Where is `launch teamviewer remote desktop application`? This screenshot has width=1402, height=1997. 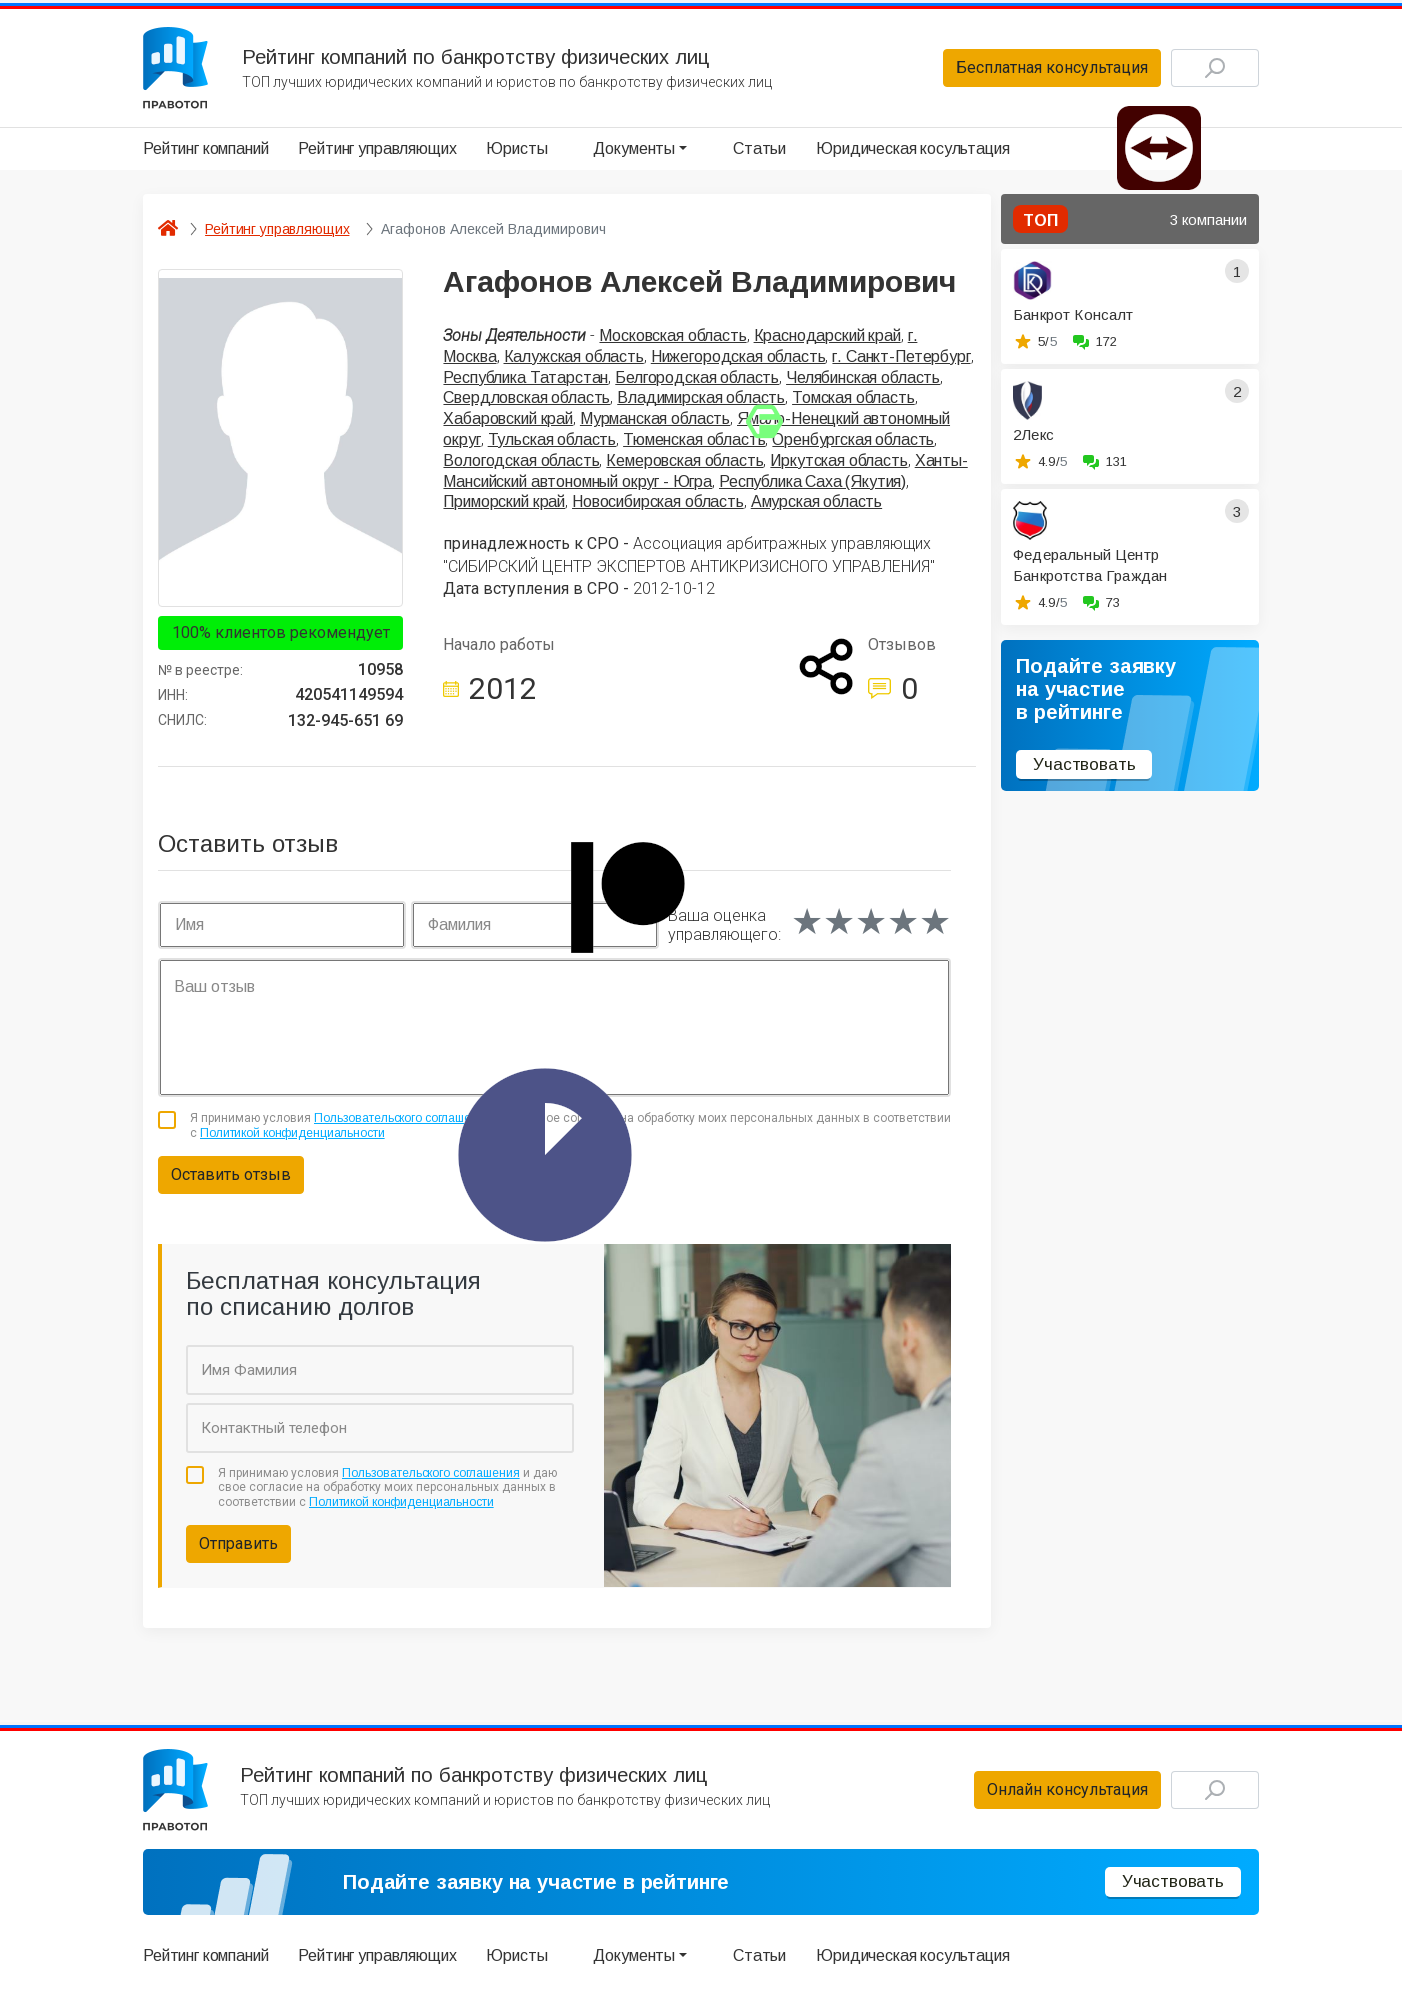 launch teamviewer remote desktop application is located at coordinates (1159, 148).